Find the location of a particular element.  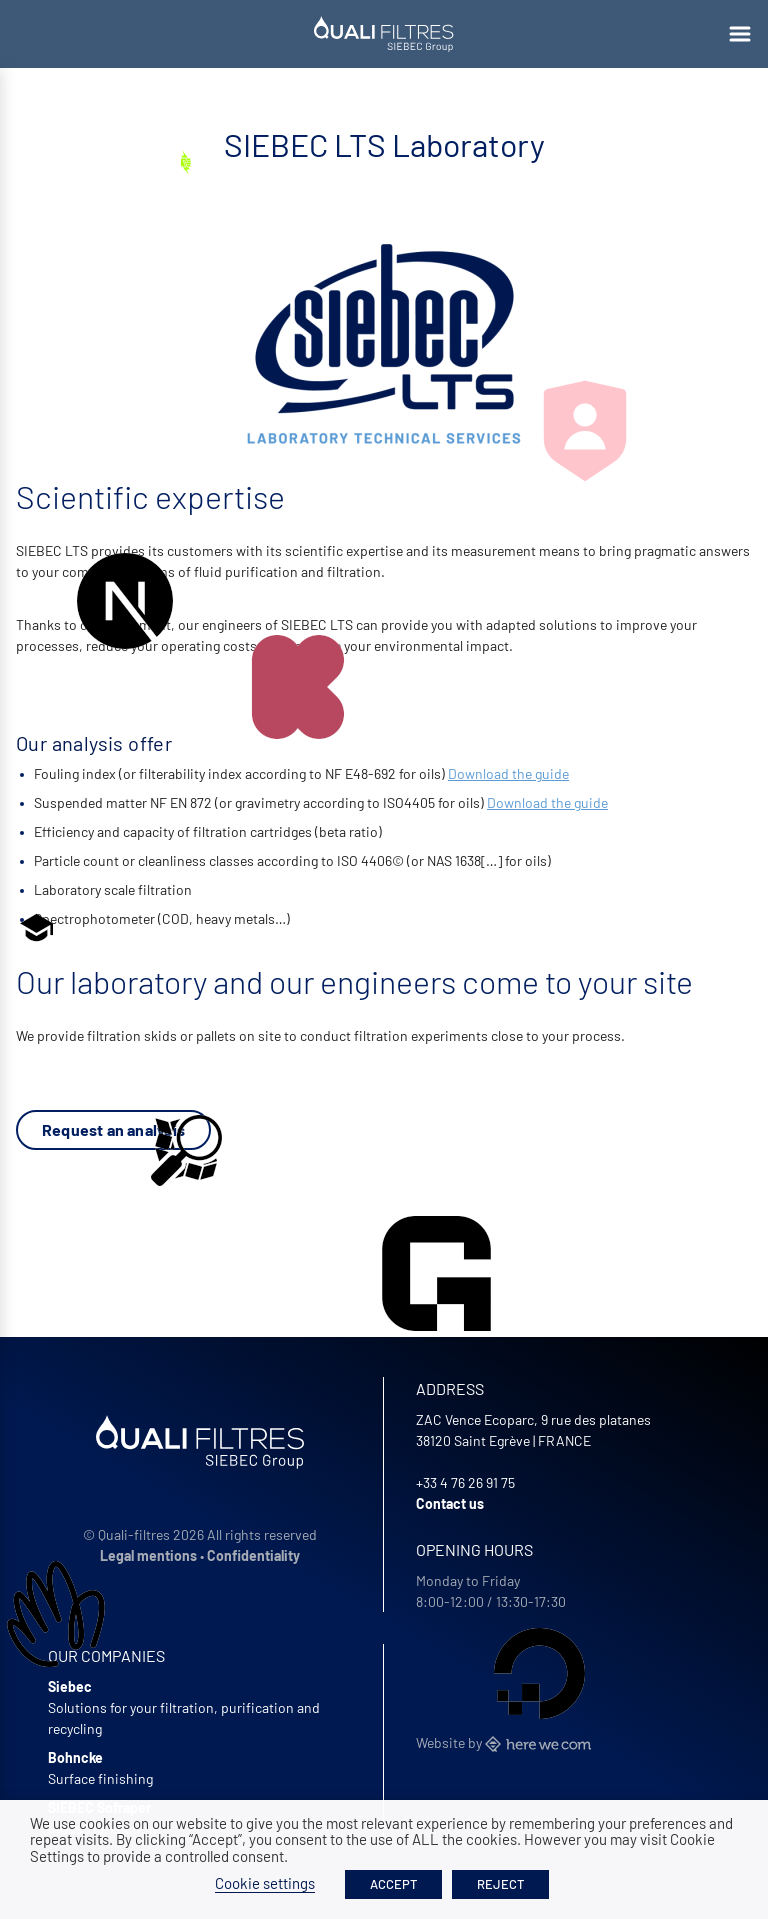

Grid.ai company logo is located at coordinates (436, 1273).